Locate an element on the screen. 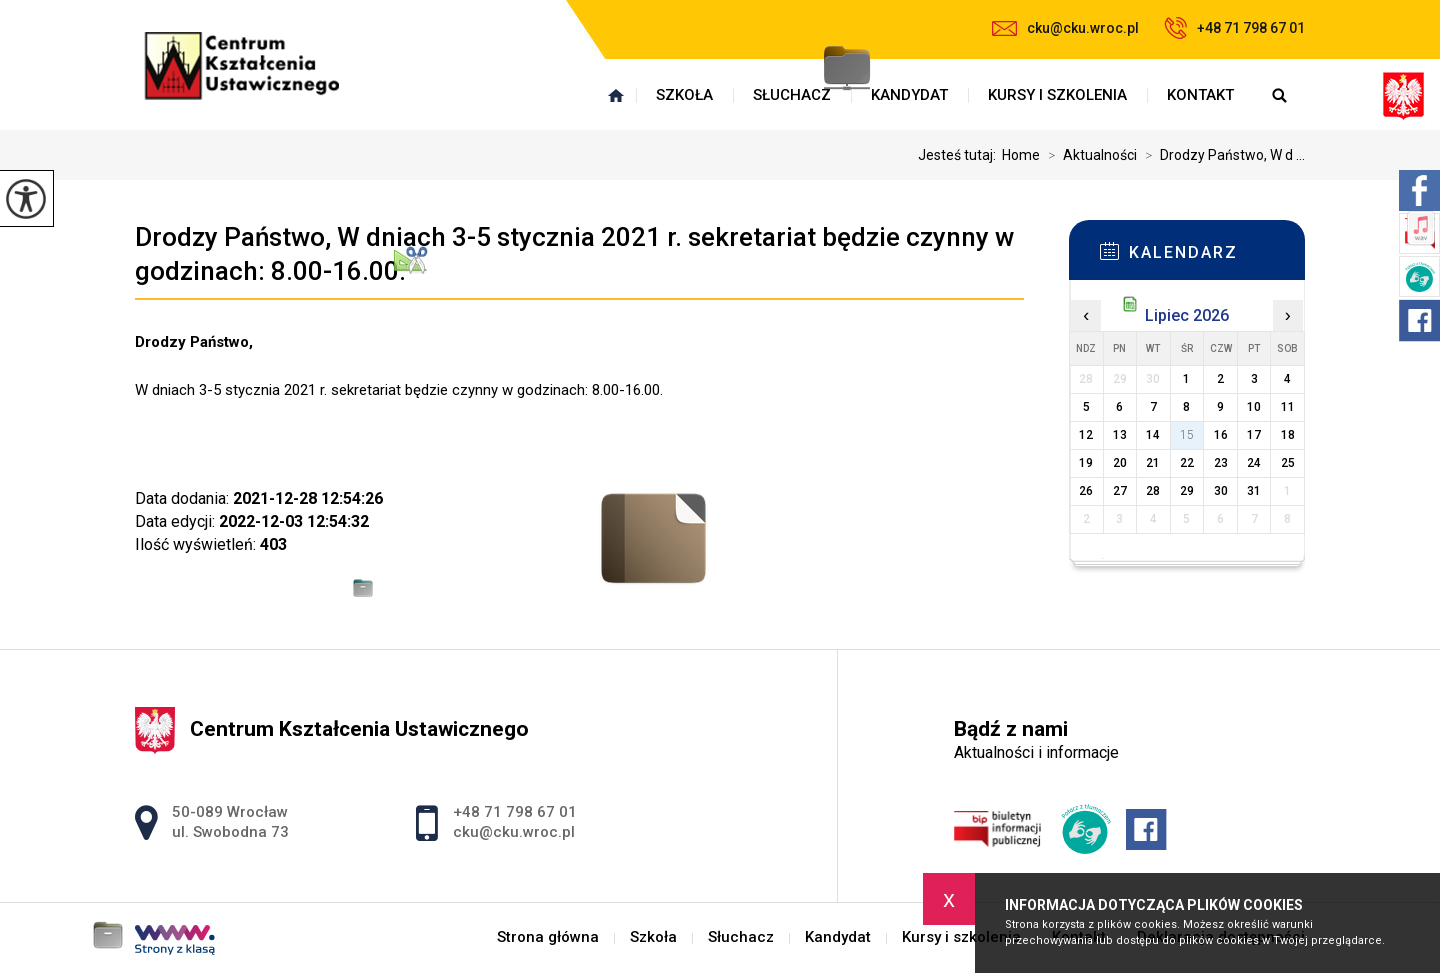 This screenshot has width=1440, height=973. access files stored on a remote server is located at coordinates (847, 67).